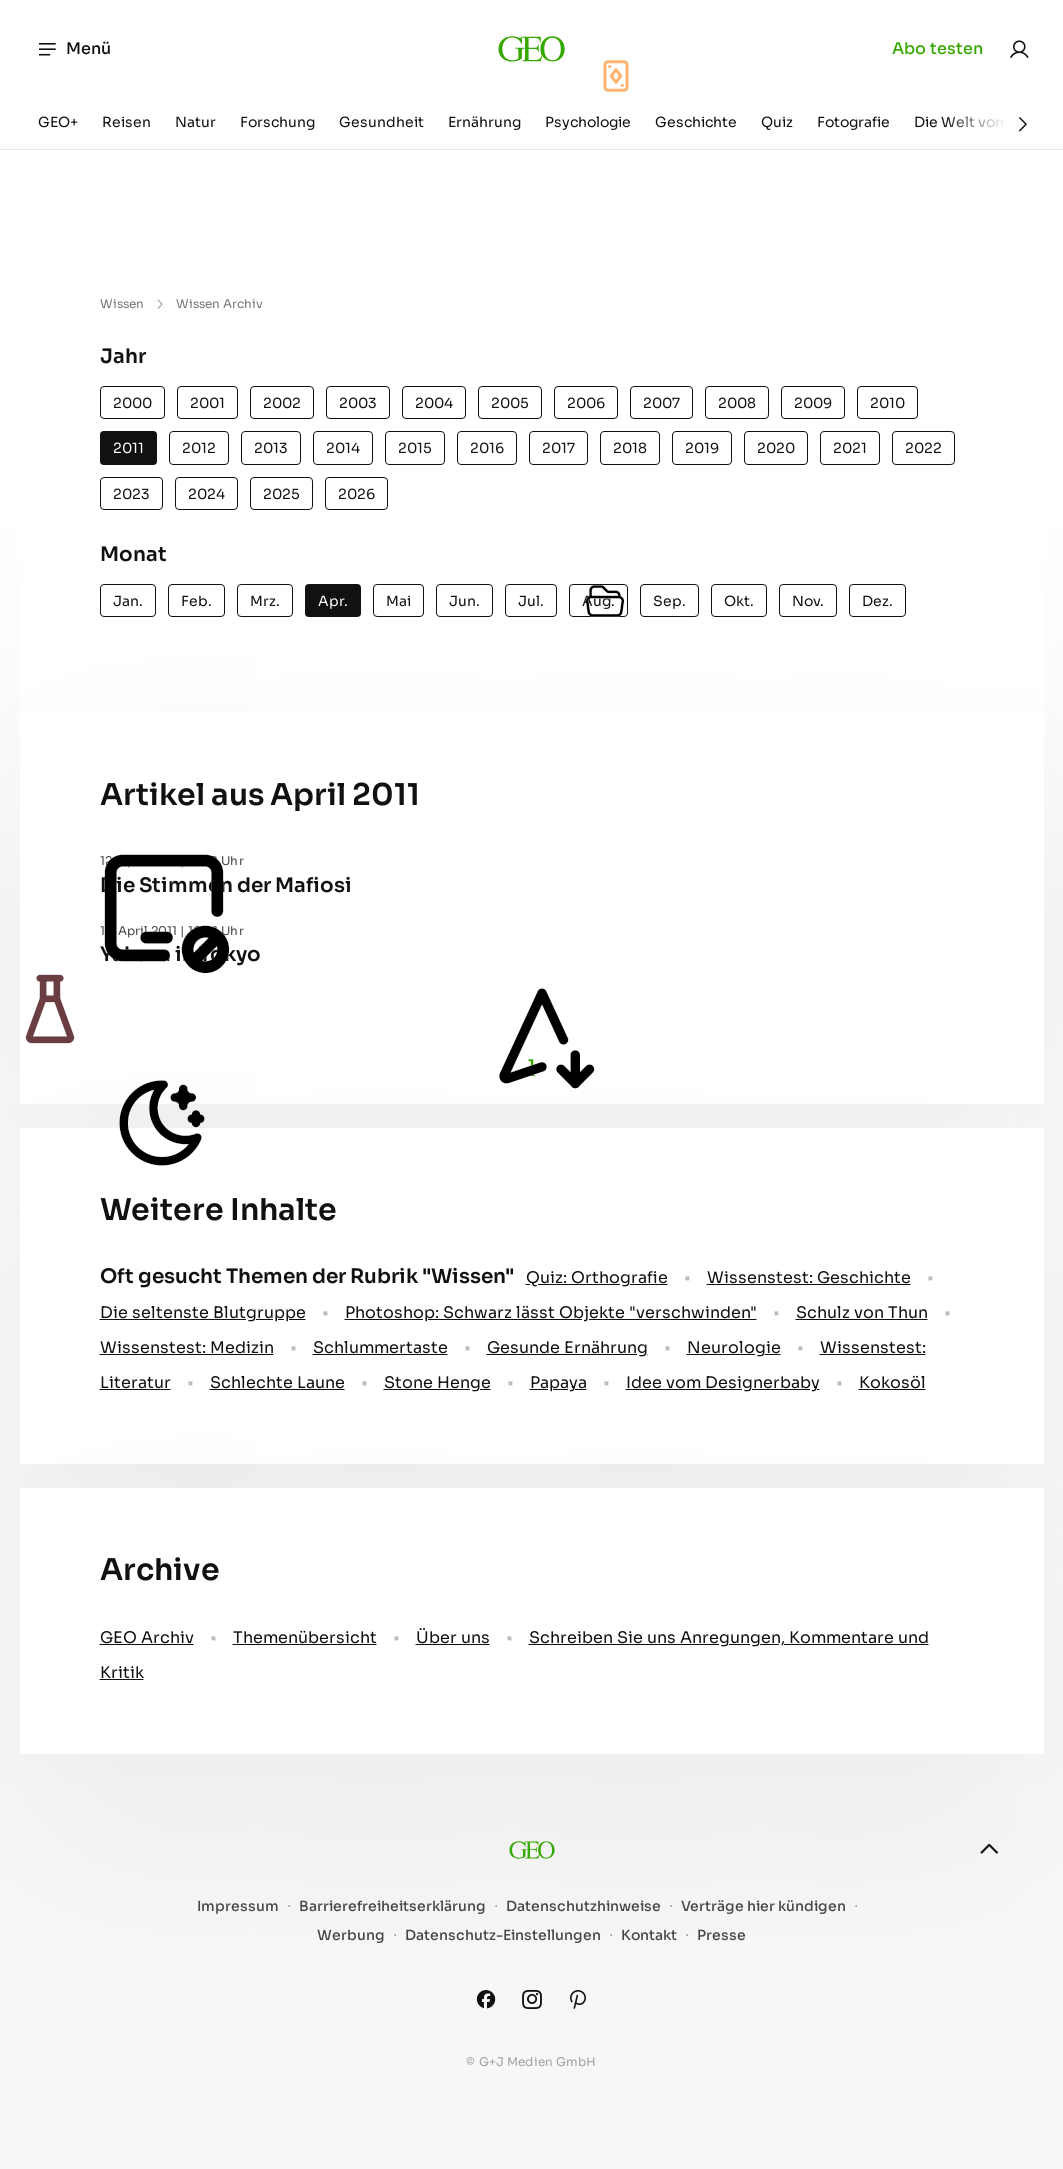 The width and height of the screenshot is (1063, 2169). I want to click on open card game or play cards, so click(616, 76).